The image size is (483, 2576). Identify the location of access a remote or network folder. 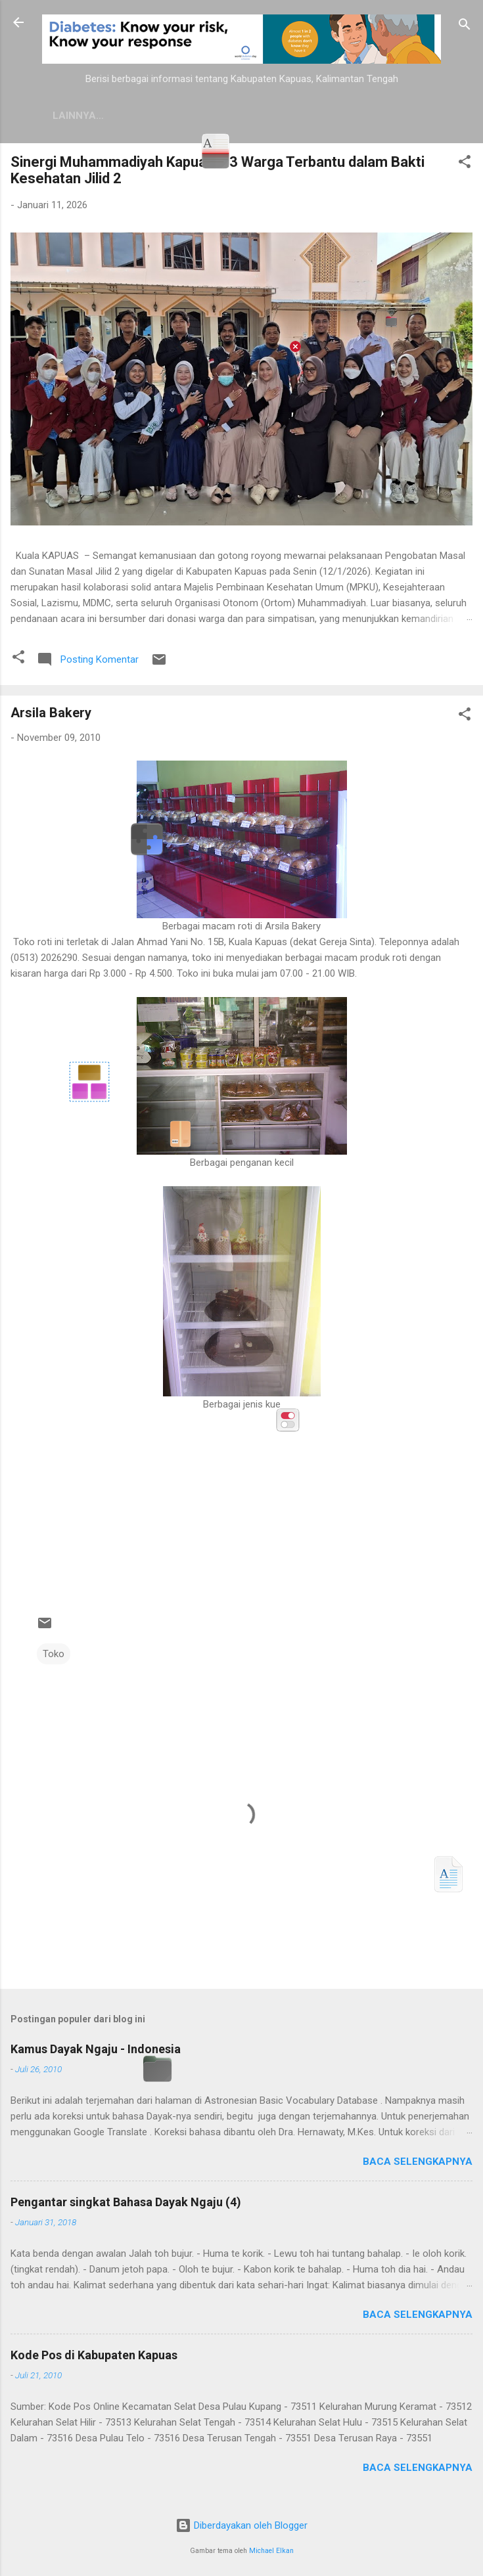
(391, 321).